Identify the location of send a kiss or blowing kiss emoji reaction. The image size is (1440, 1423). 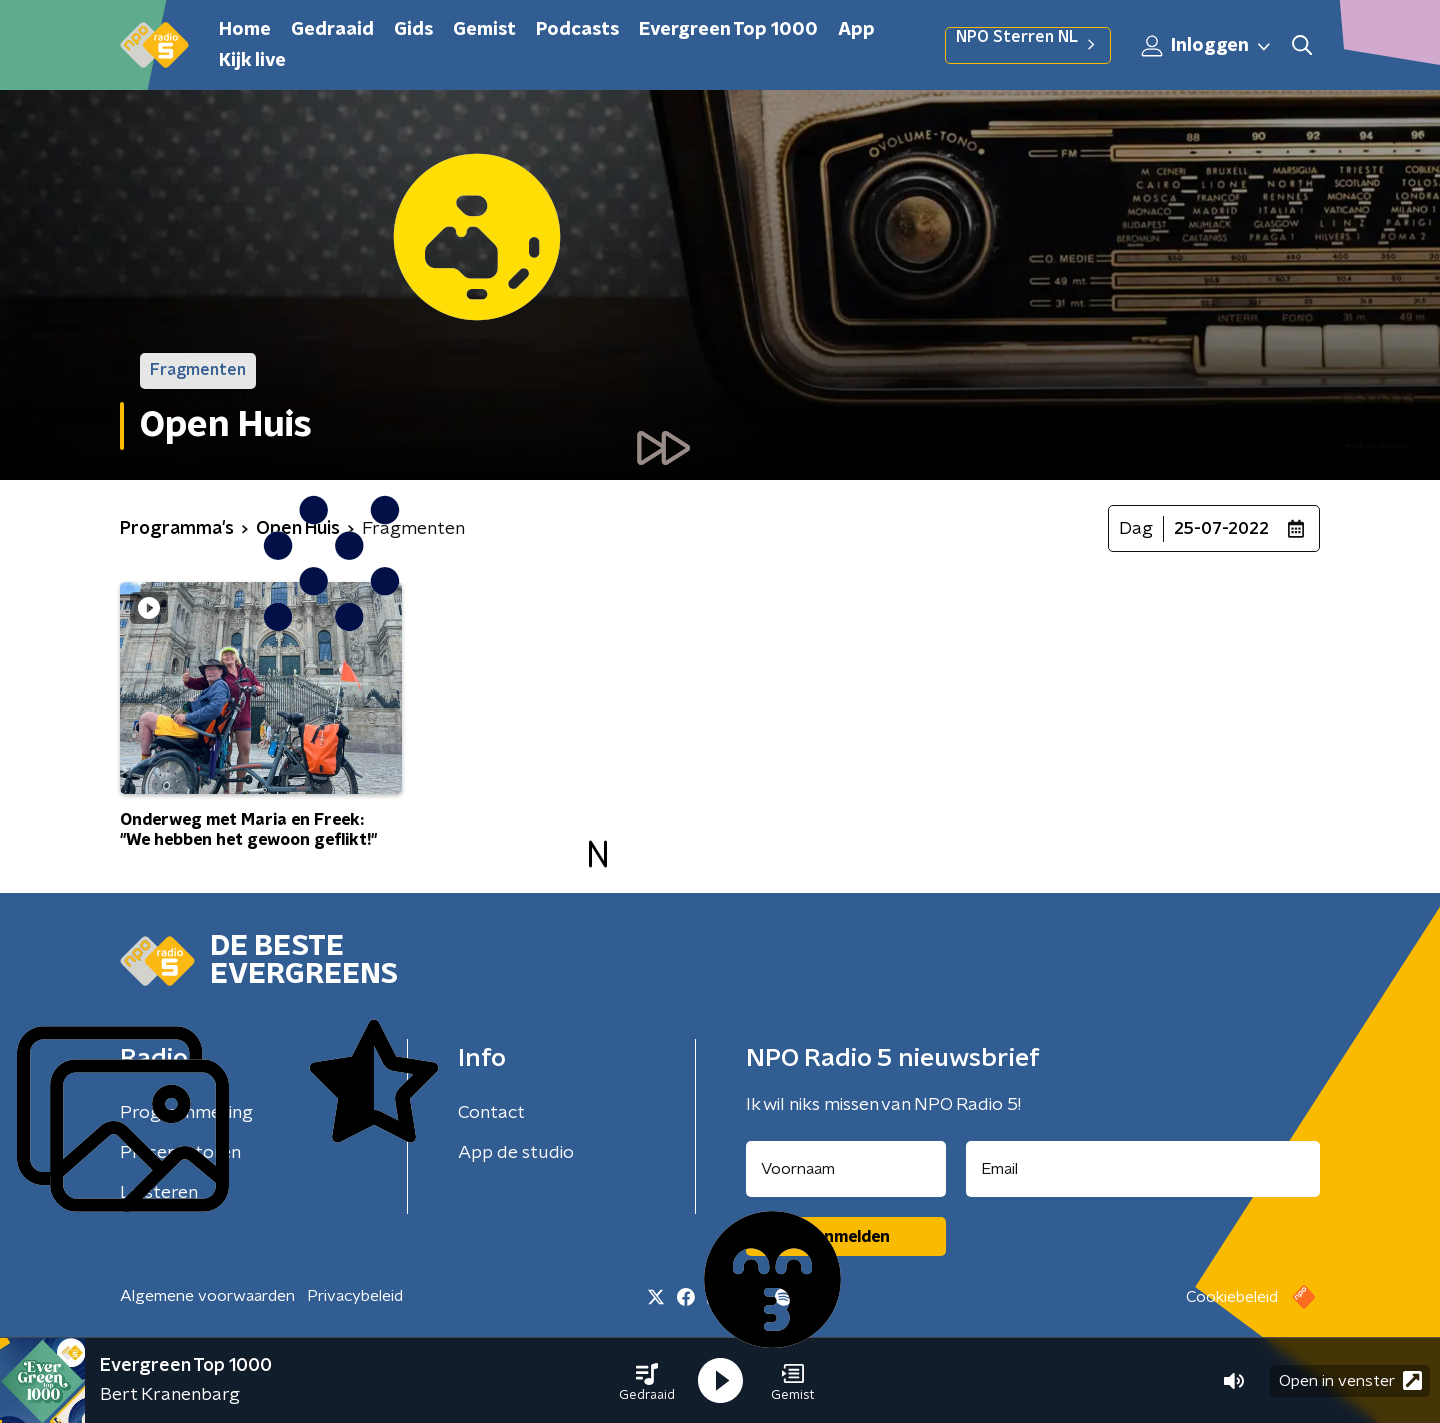
(772, 1279).